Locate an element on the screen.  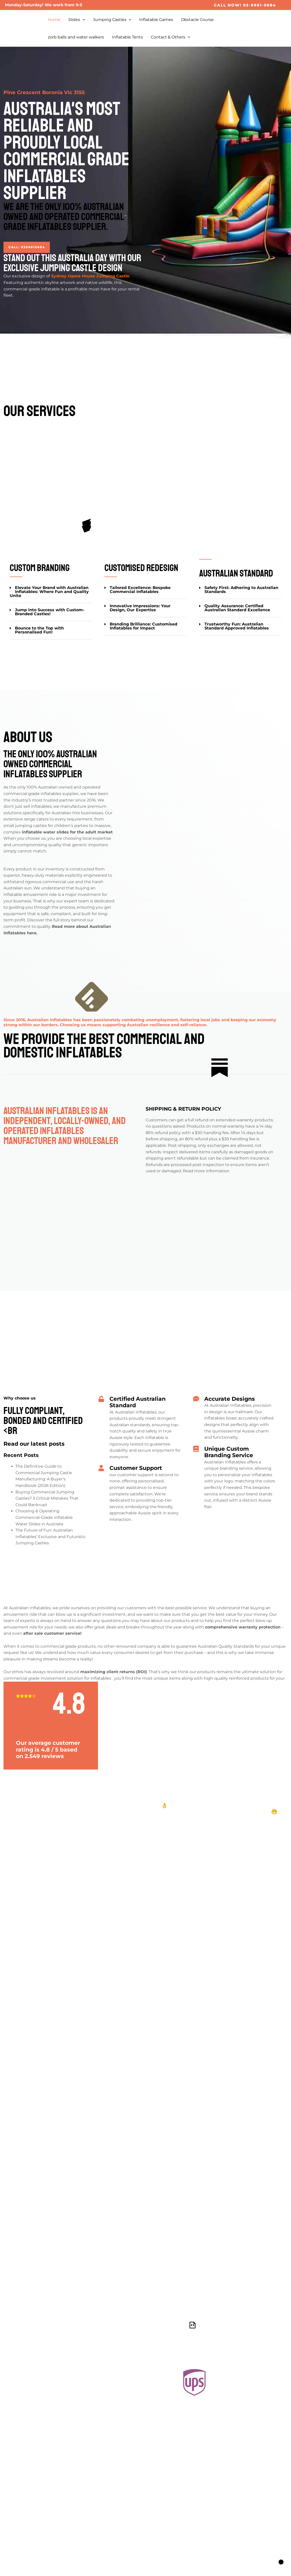
visit BoardGameGeek website is located at coordinates (87, 526).